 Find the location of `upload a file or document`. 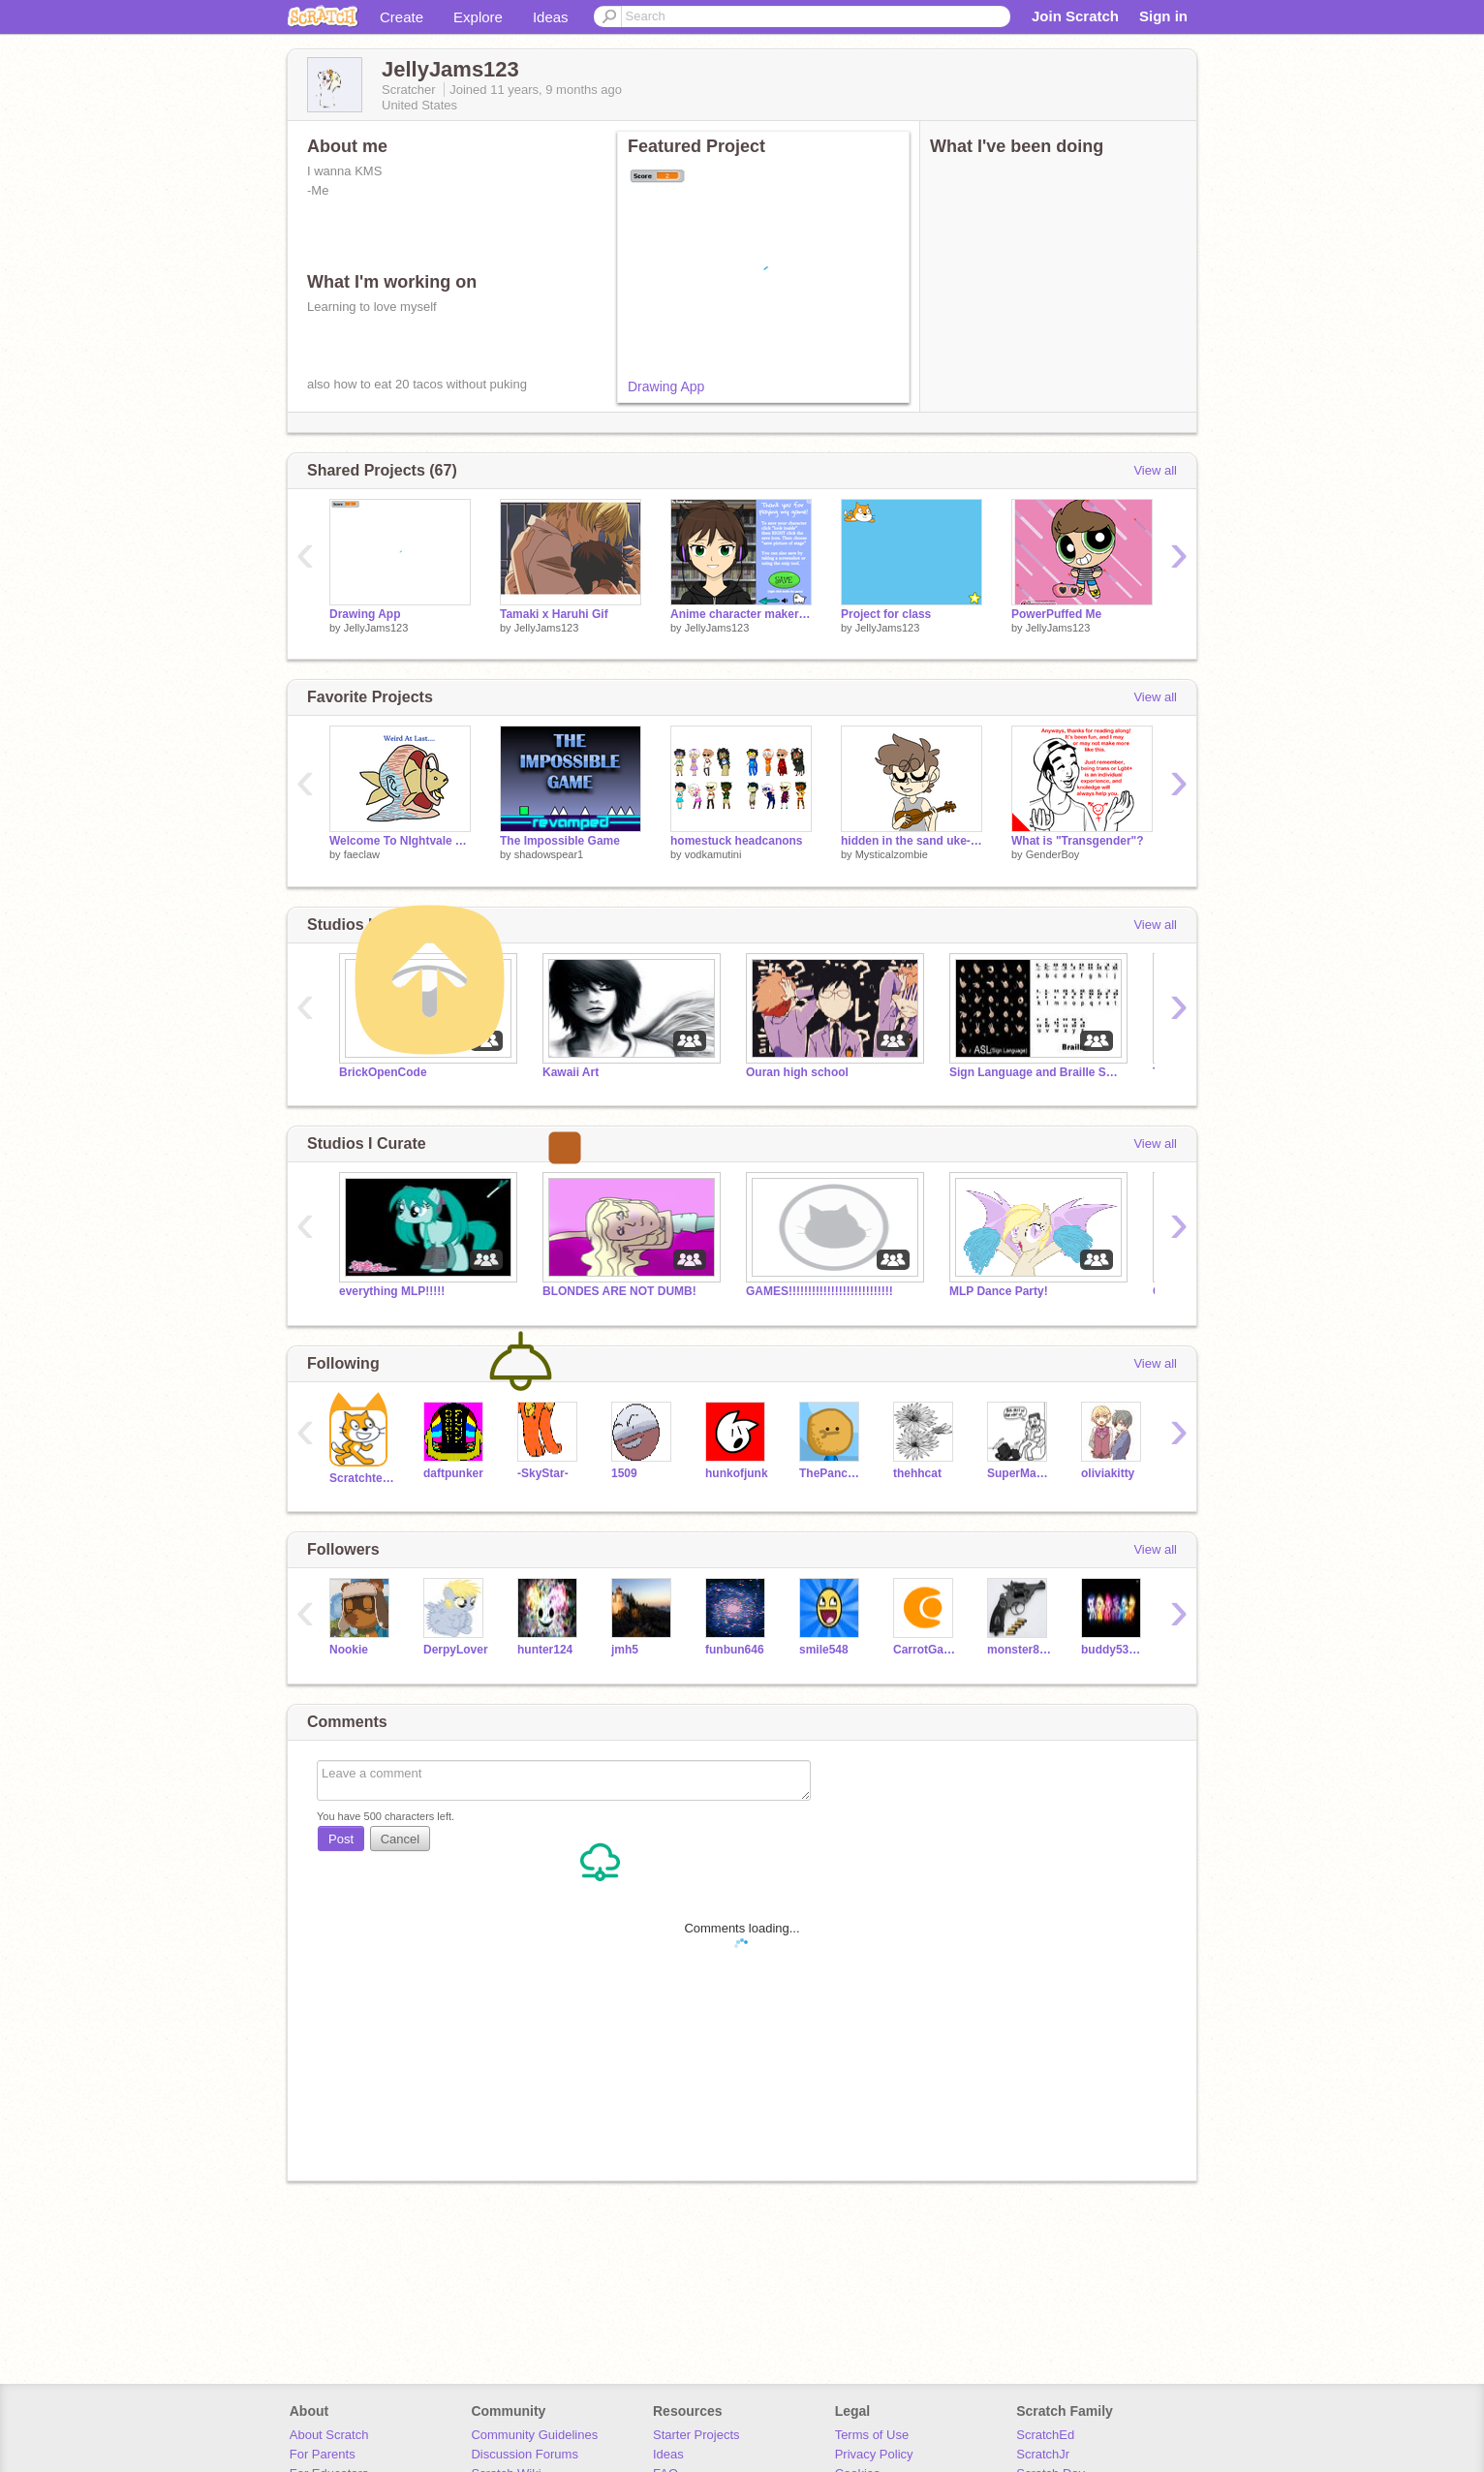

upload a file or document is located at coordinates (429, 979).